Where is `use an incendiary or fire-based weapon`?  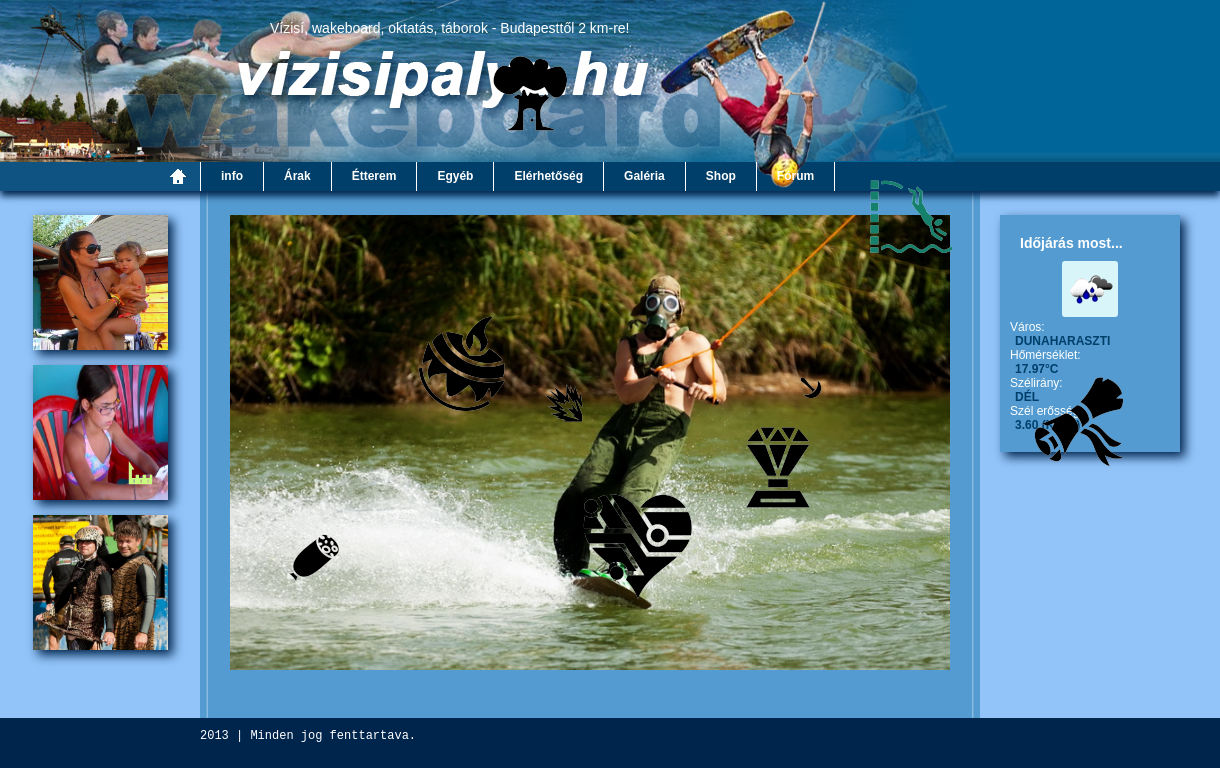
use an incendiary or fire-based weapon is located at coordinates (462, 364).